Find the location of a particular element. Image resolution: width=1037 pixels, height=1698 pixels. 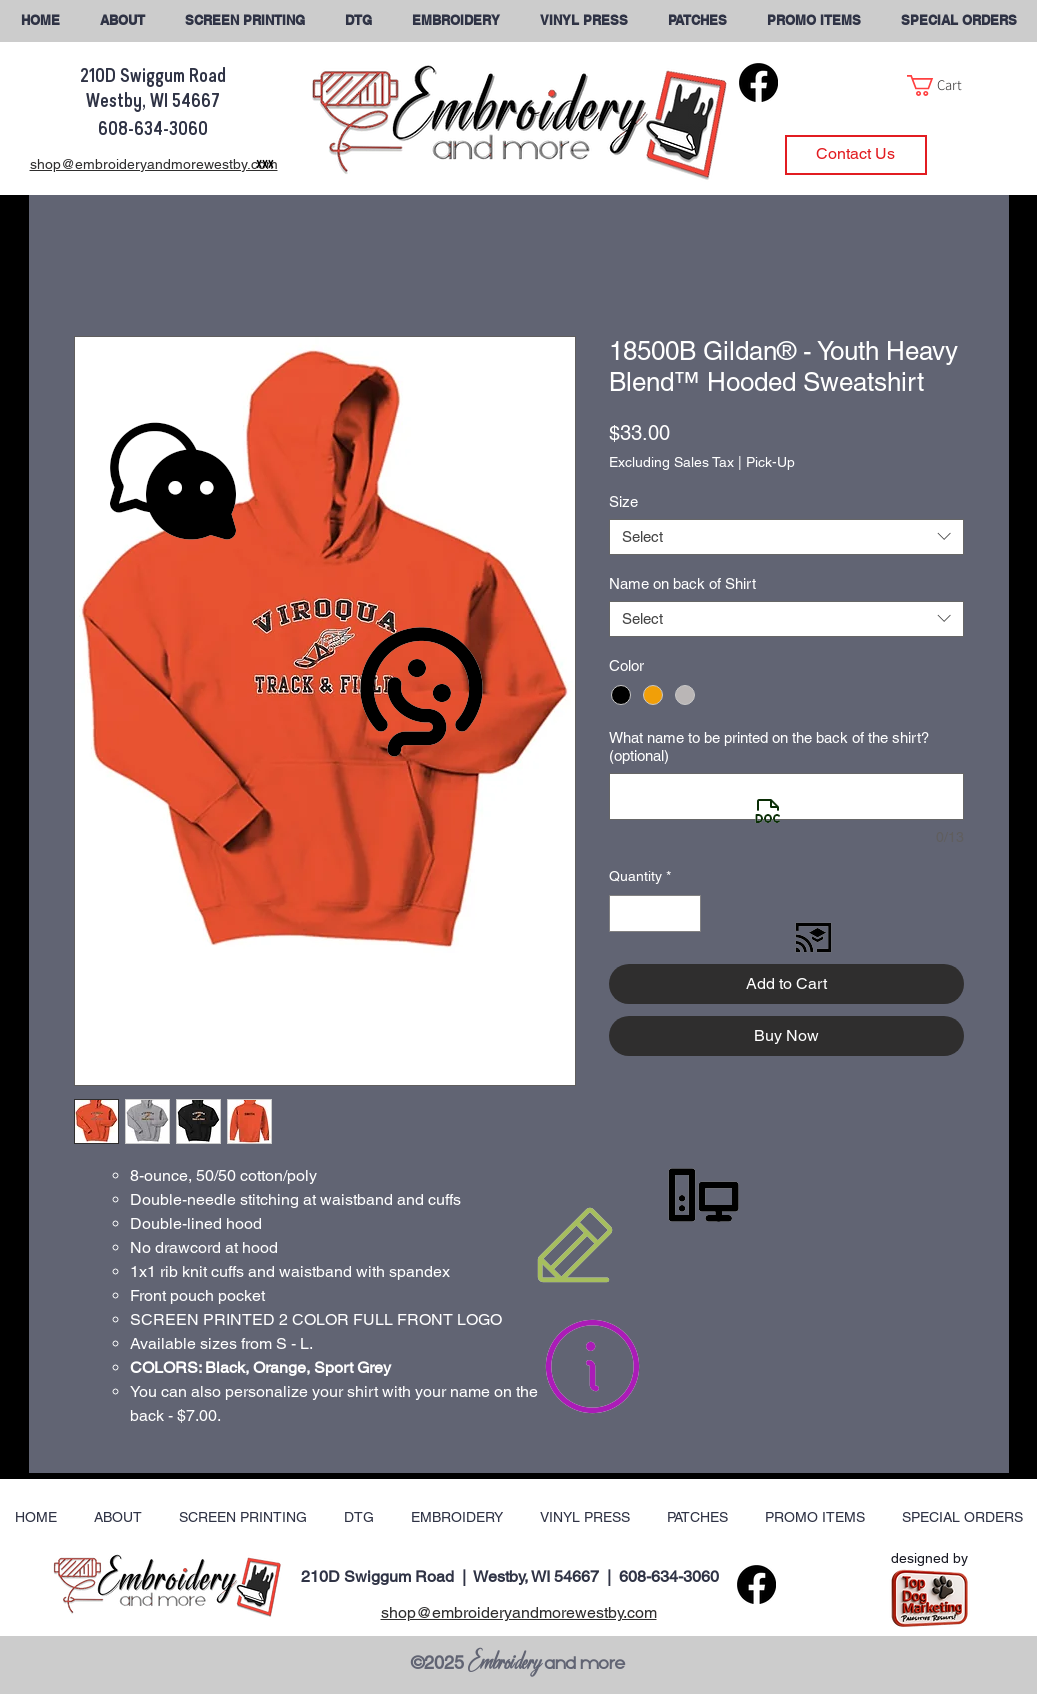

open wechat messaging app is located at coordinates (173, 481).